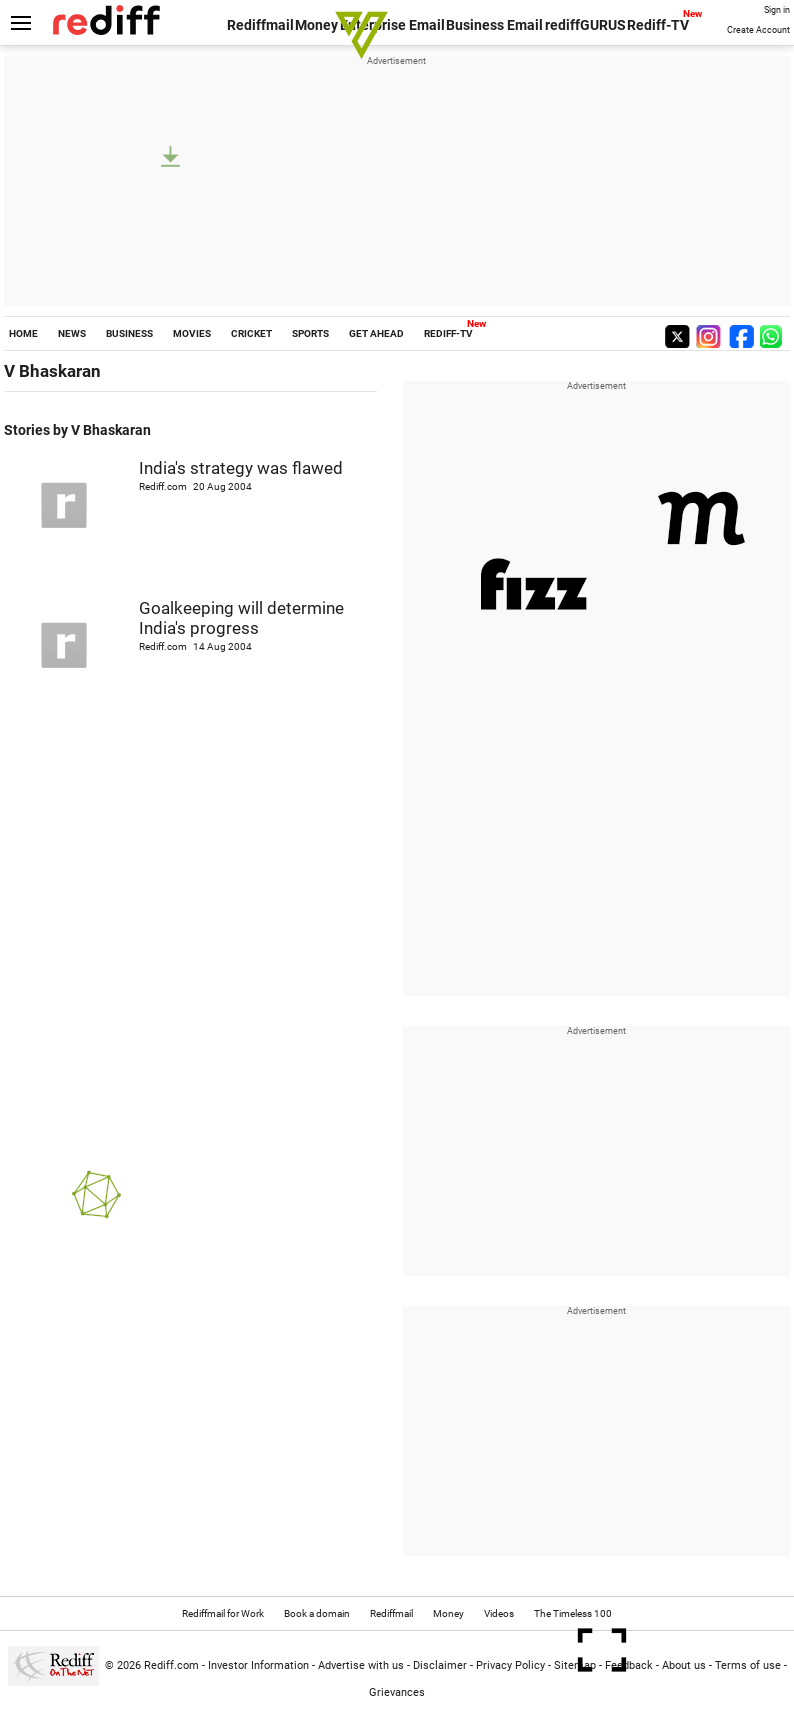 This screenshot has height=1714, width=794. What do you see at coordinates (602, 1650) in the screenshot?
I see `enter fullscreen mode` at bounding box center [602, 1650].